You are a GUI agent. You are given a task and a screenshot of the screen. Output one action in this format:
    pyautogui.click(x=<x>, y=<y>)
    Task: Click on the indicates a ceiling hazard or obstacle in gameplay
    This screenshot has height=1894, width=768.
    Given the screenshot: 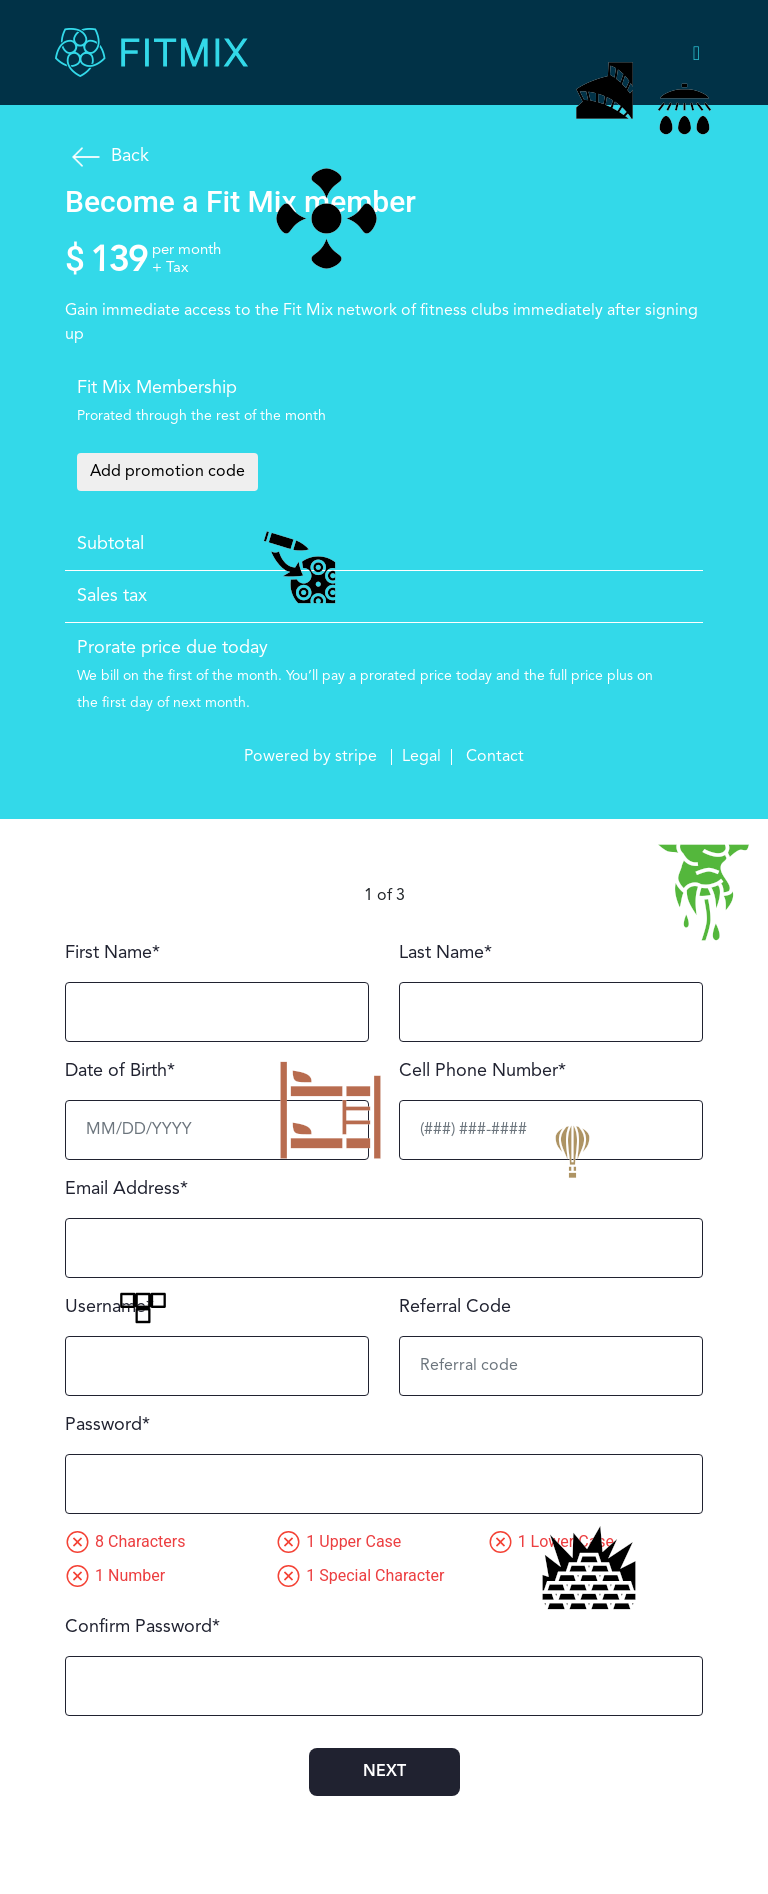 What is the action you would take?
    pyautogui.click(x=703, y=892)
    